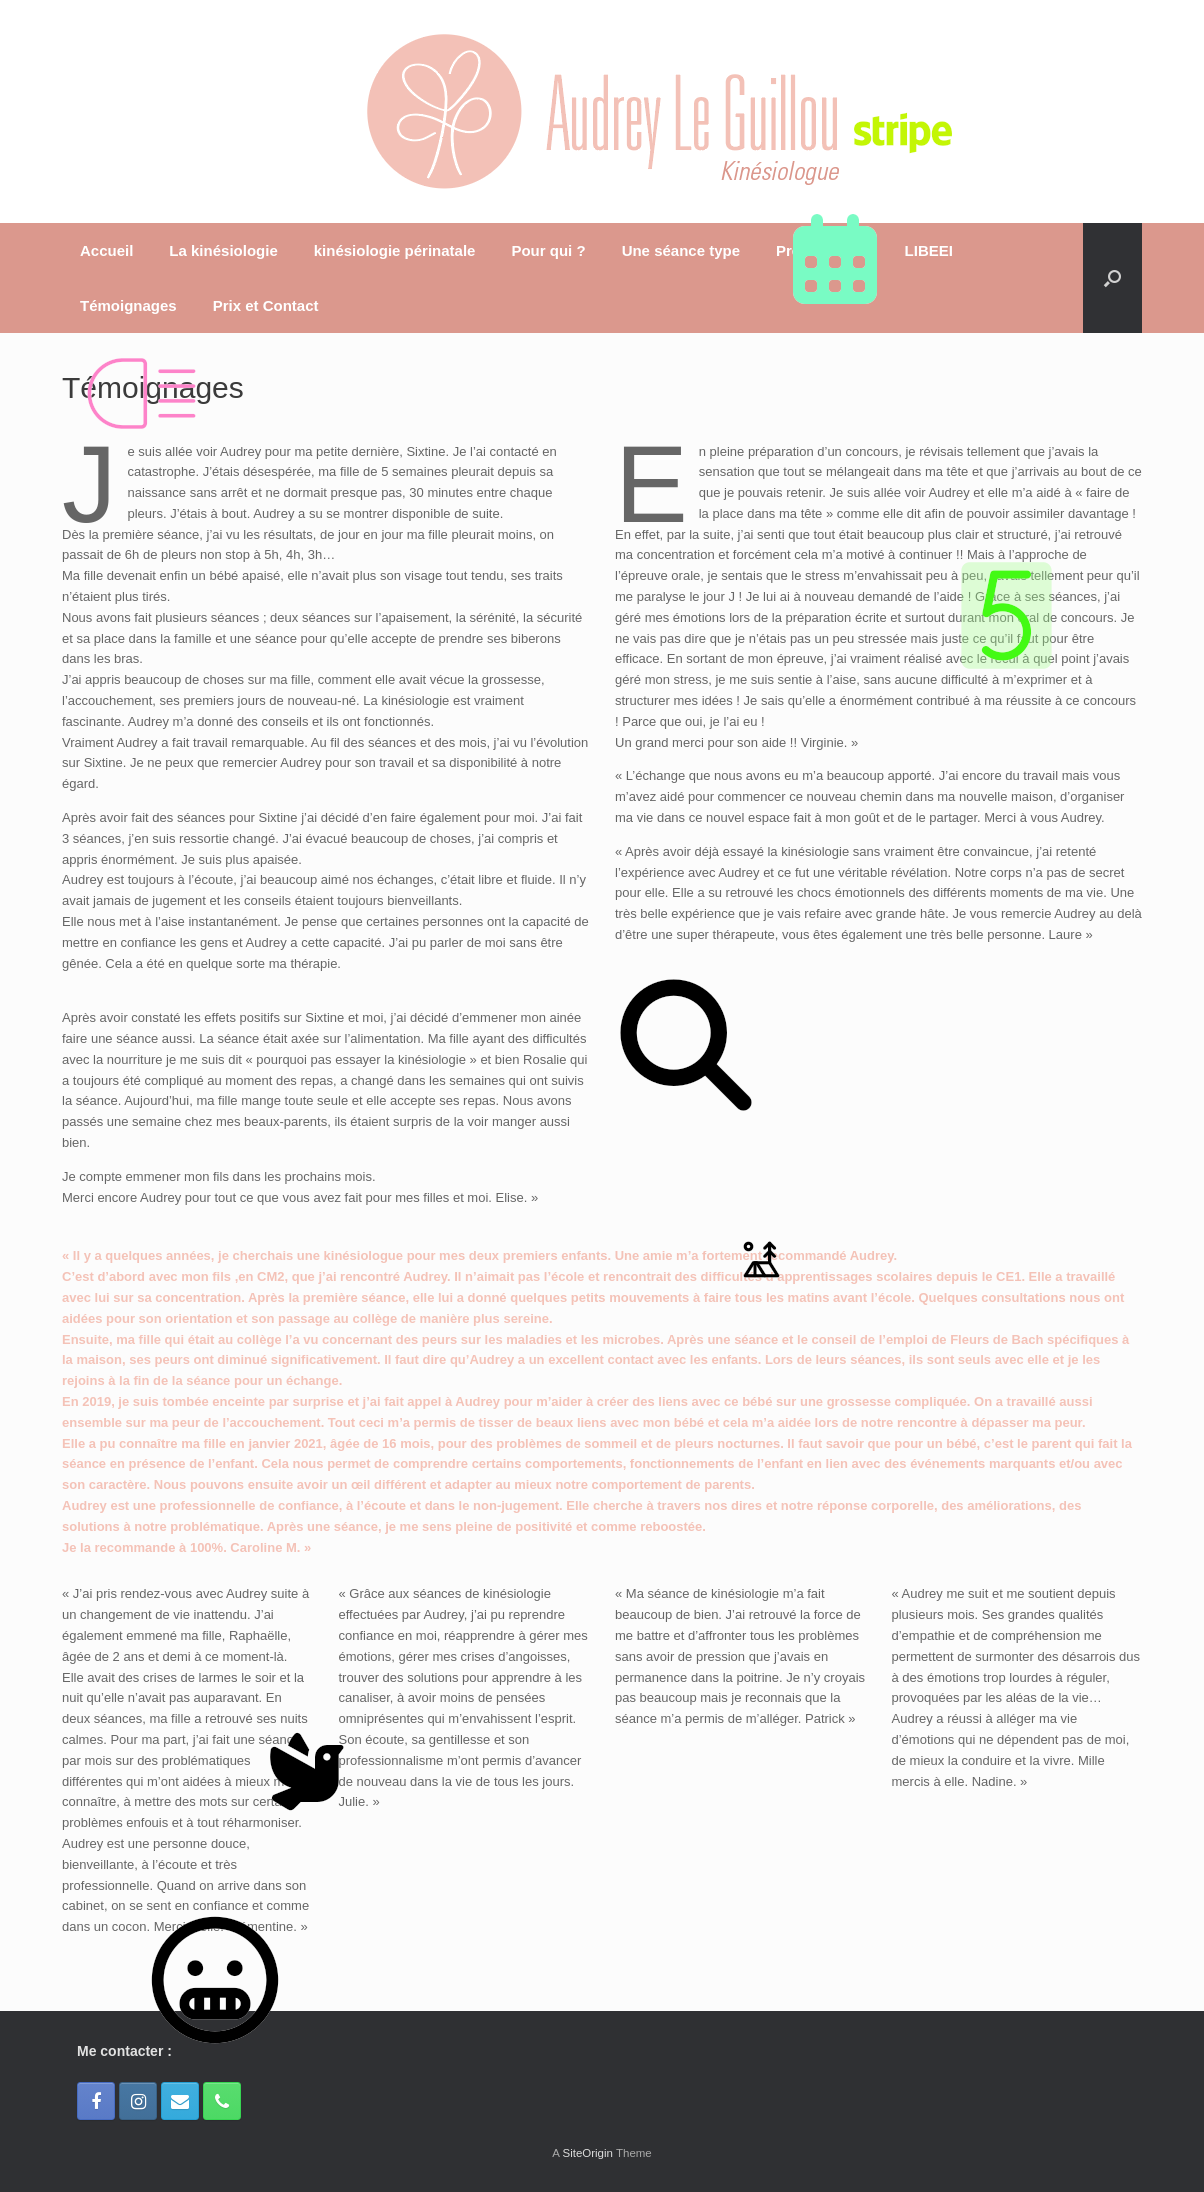 The image size is (1204, 2192). What do you see at coordinates (1006, 615) in the screenshot?
I see `indicates the number five in a sequence or list` at bounding box center [1006, 615].